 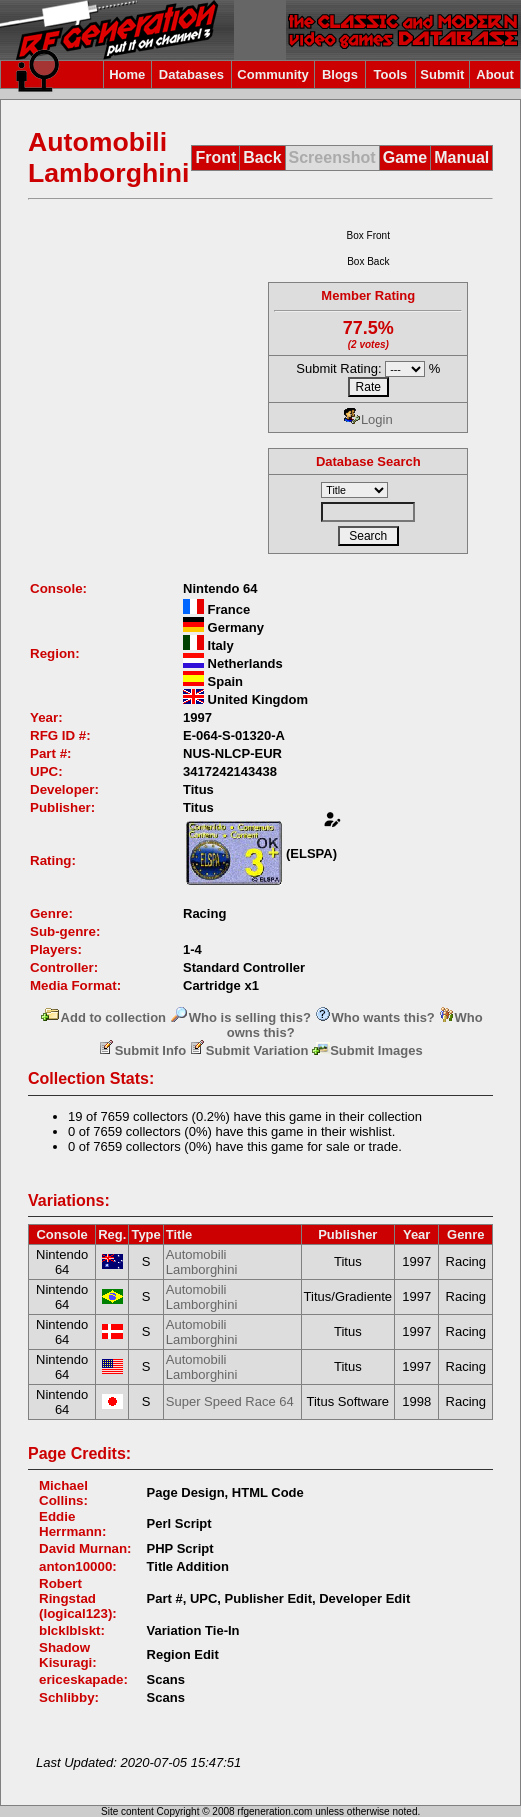 What do you see at coordinates (332, 819) in the screenshot?
I see `edit user profile` at bounding box center [332, 819].